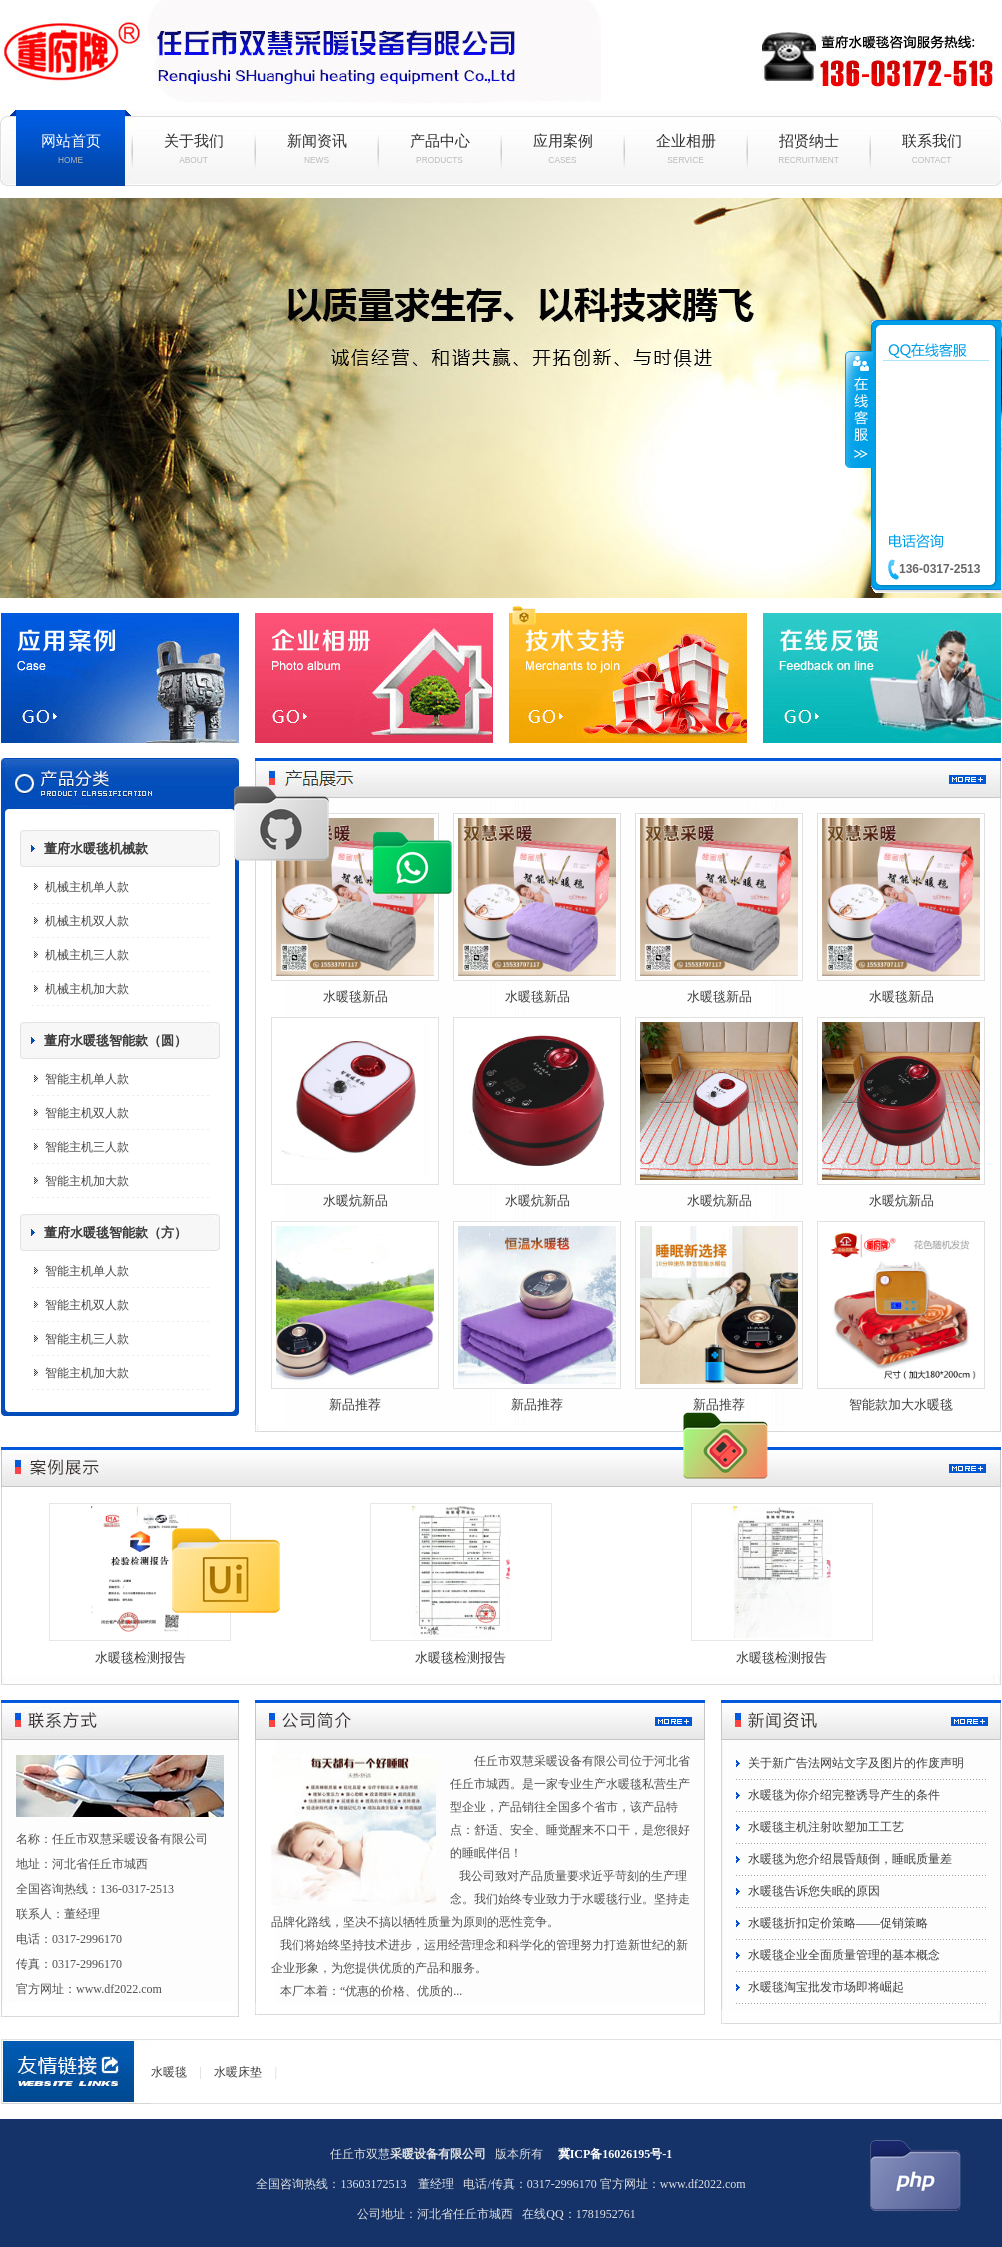  I want to click on open folder containing php files, so click(915, 2178).